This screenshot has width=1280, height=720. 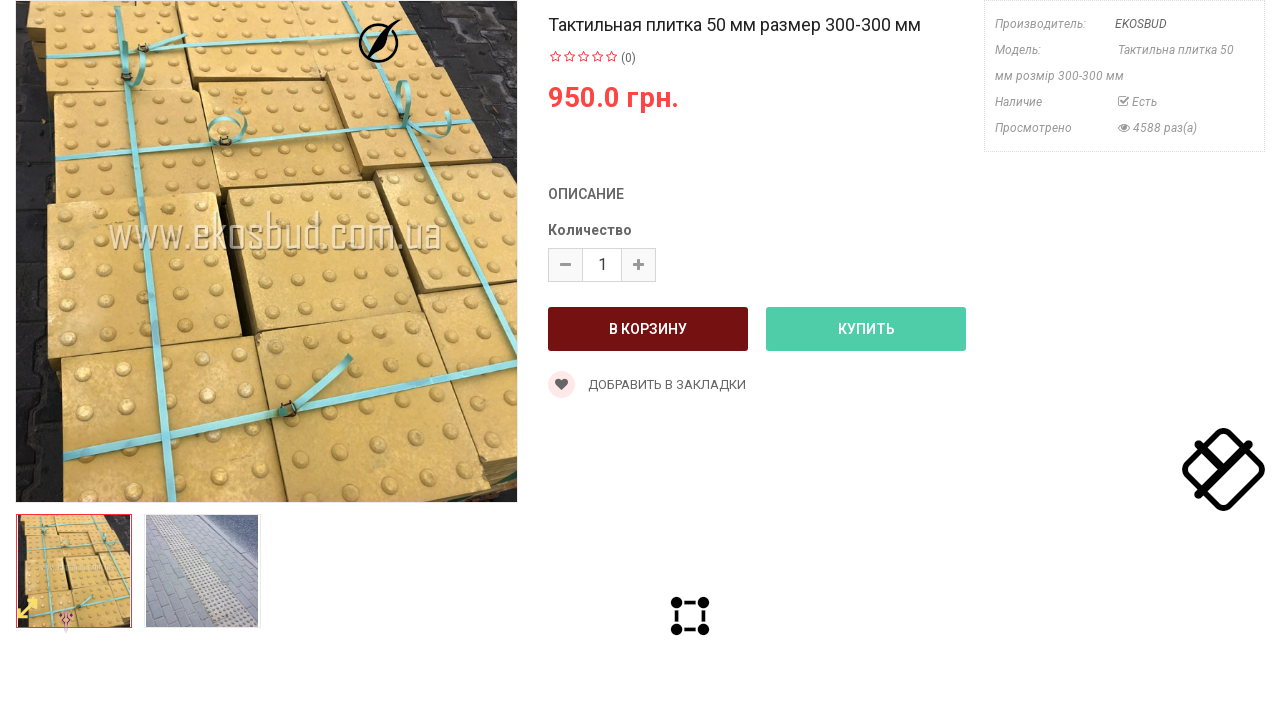 What do you see at coordinates (27, 608) in the screenshot?
I see `expand content to full screen` at bounding box center [27, 608].